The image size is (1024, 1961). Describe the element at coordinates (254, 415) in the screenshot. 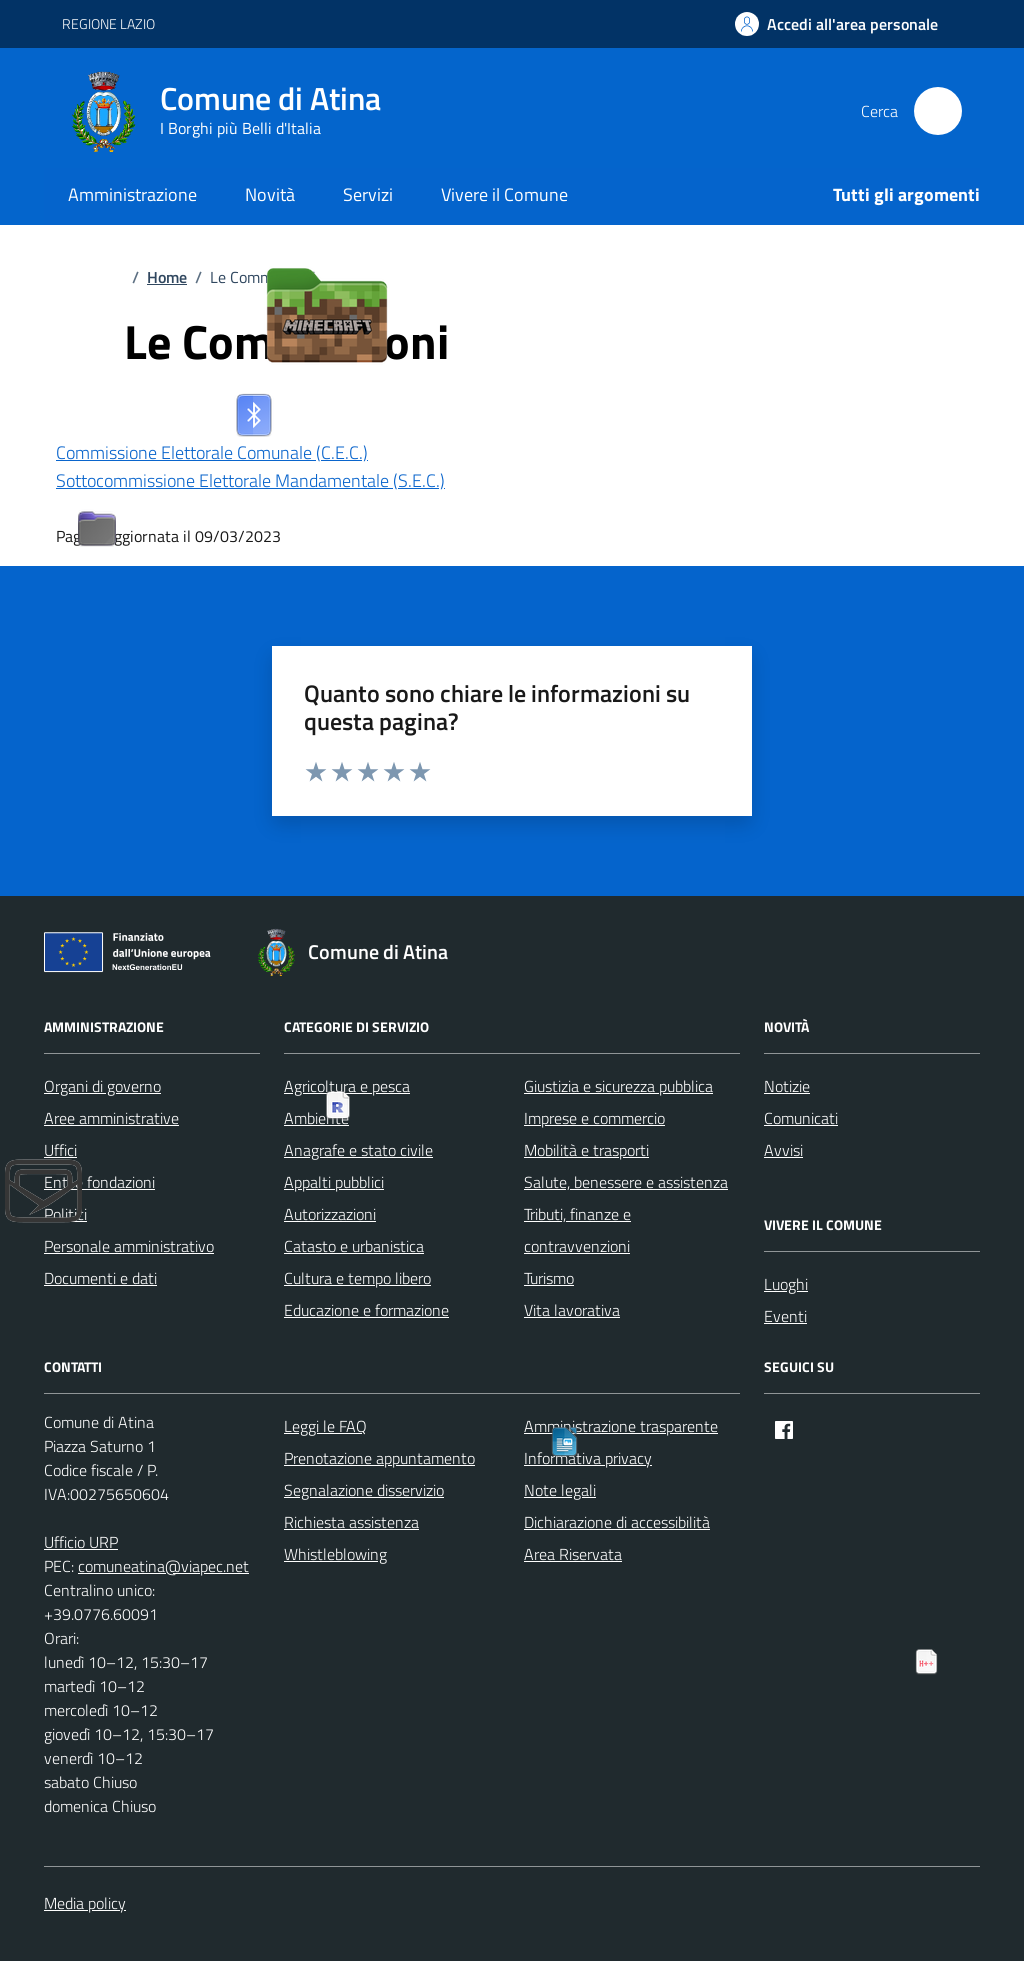

I see `indicates bluetooth is currently active` at that location.